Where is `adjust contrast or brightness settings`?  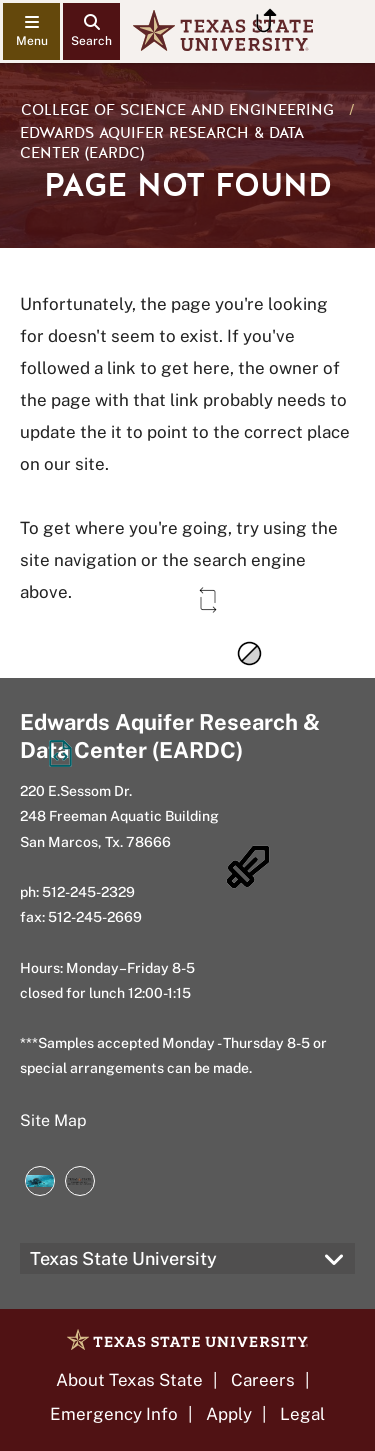
adjust contrast or brightness settings is located at coordinates (249, 653).